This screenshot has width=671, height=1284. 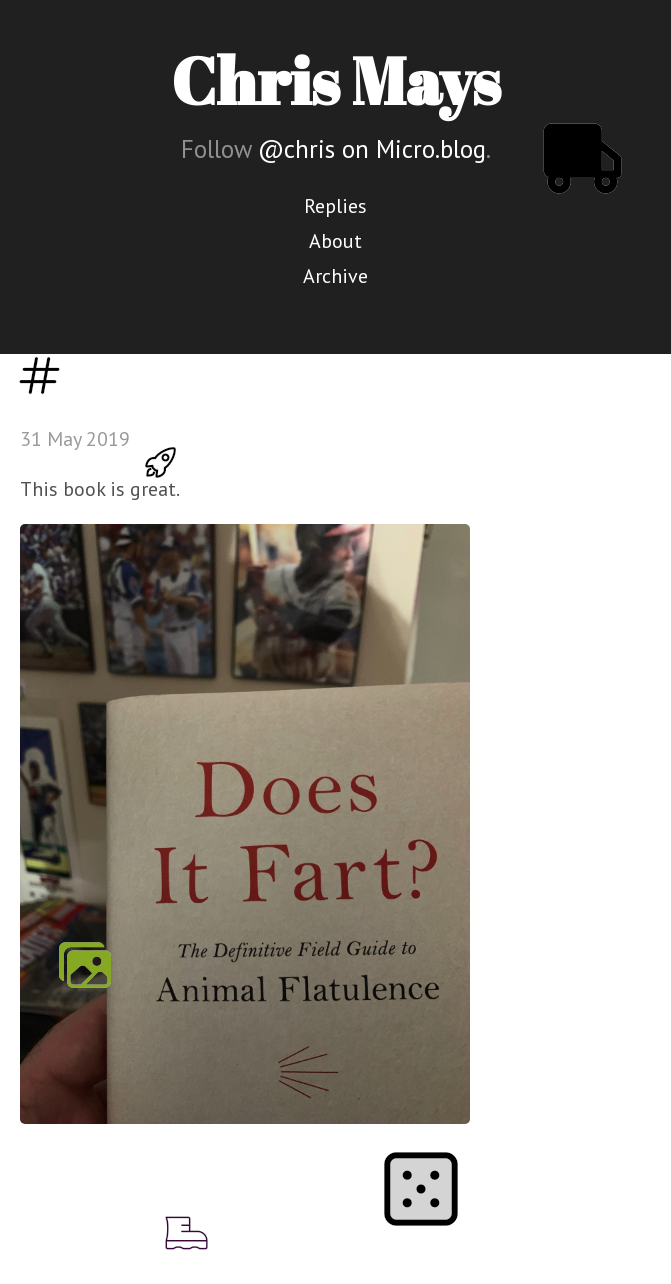 I want to click on launch or deploy an application, so click(x=160, y=462).